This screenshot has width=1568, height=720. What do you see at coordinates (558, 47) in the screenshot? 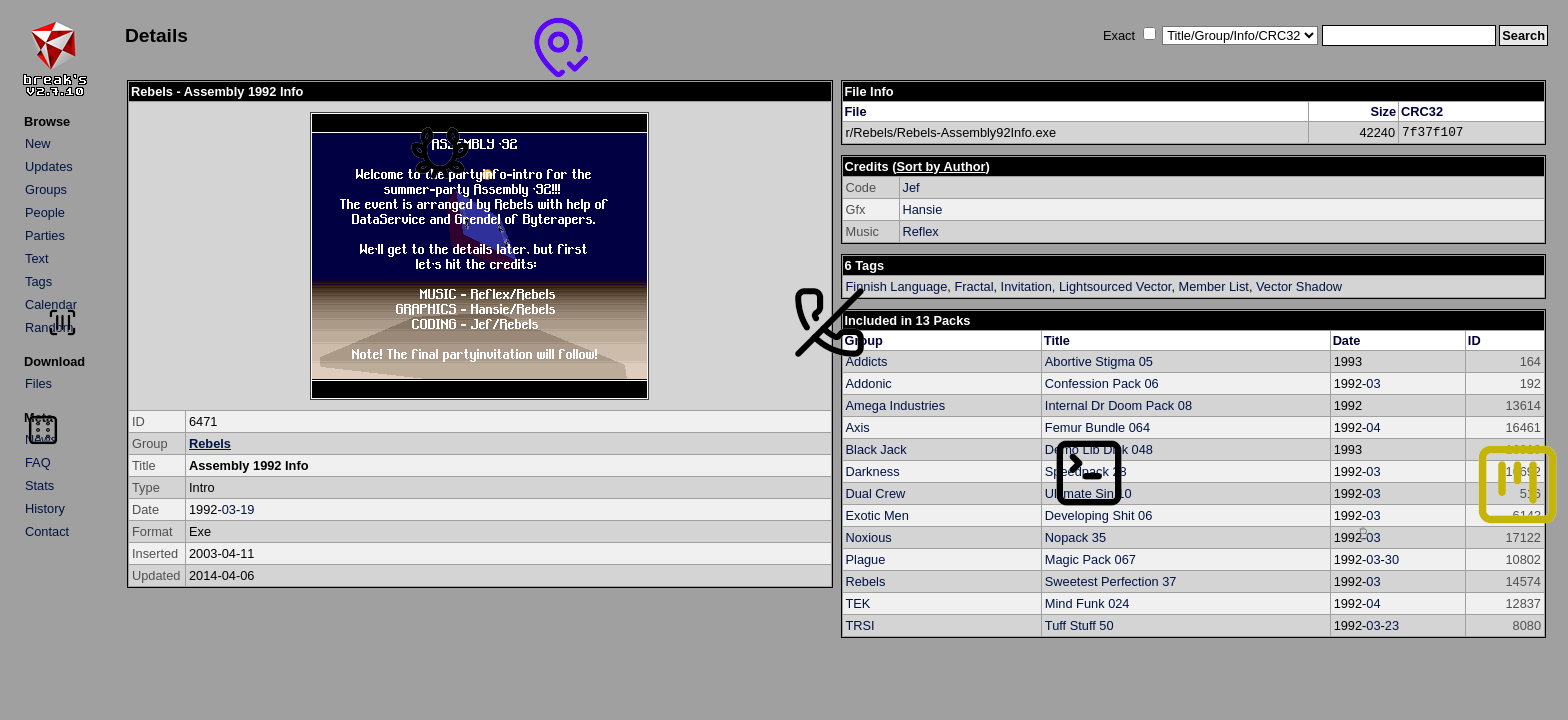
I see `confirm or save a location` at bounding box center [558, 47].